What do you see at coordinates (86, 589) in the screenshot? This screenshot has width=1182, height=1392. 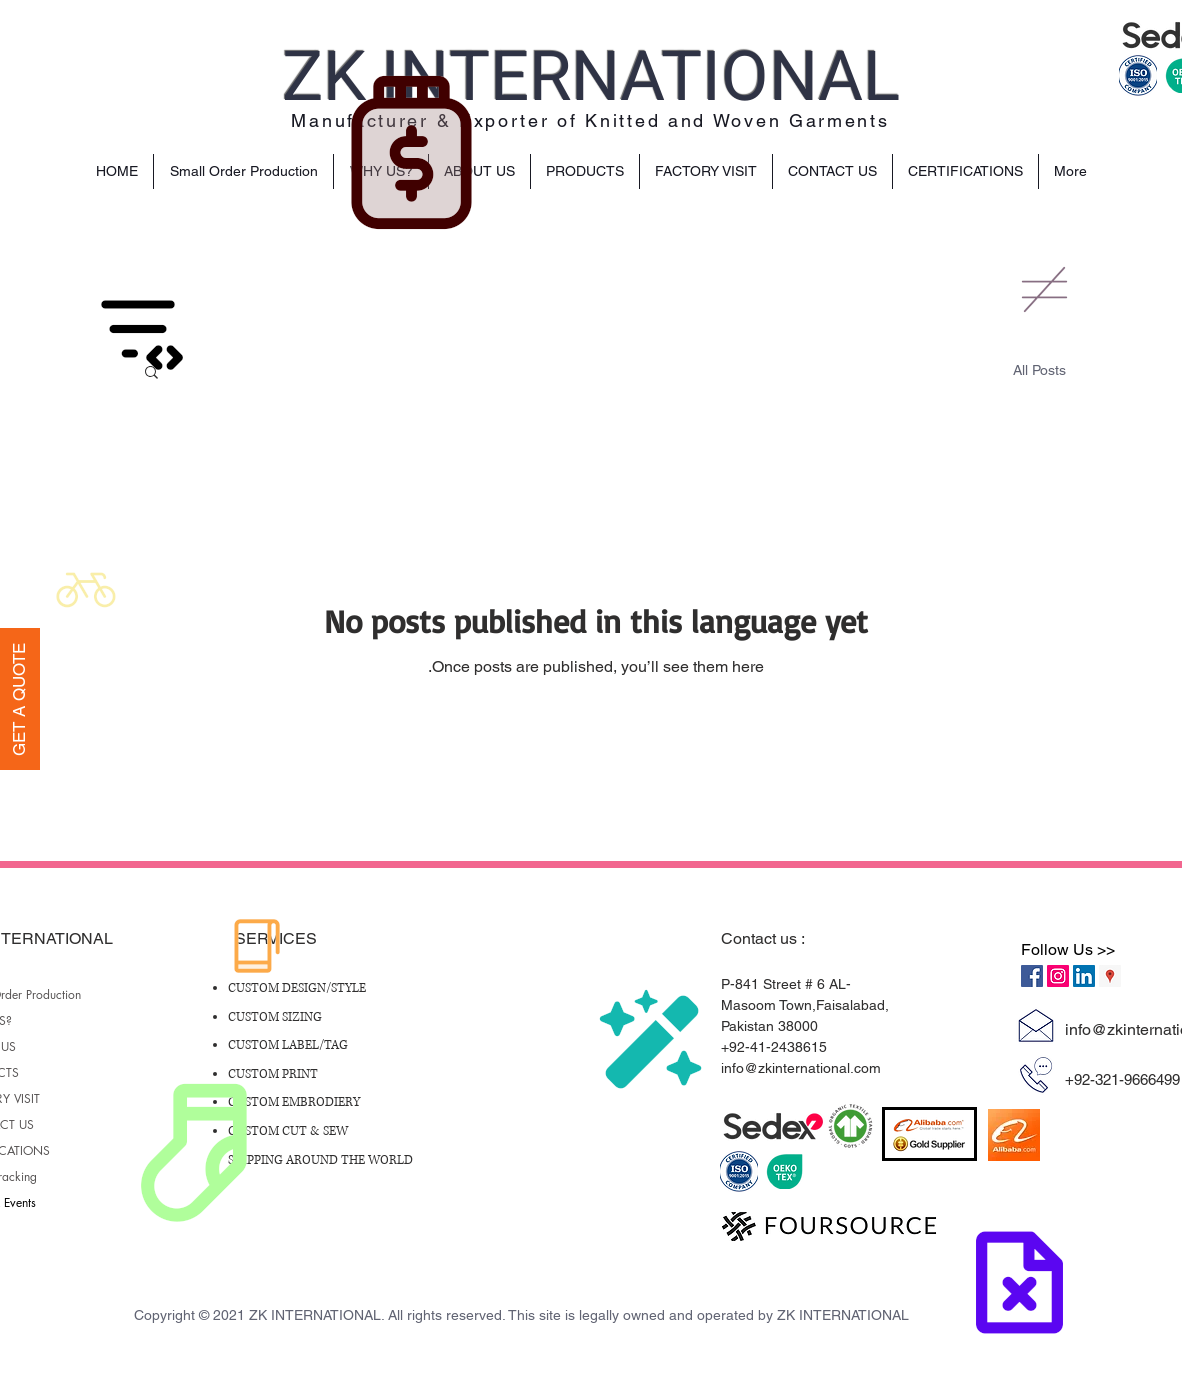 I see `access bike rental or cycling options` at bounding box center [86, 589].